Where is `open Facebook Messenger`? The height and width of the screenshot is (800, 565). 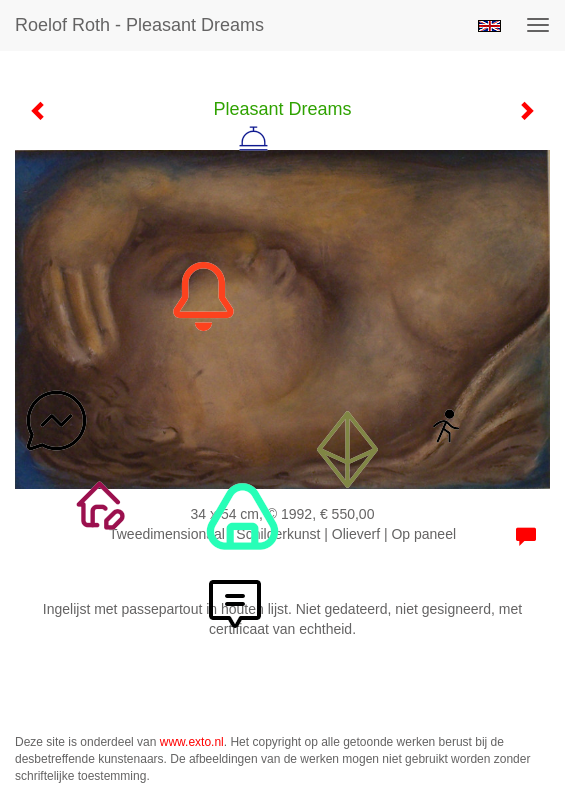 open Facebook Messenger is located at coordinates (56, 420).